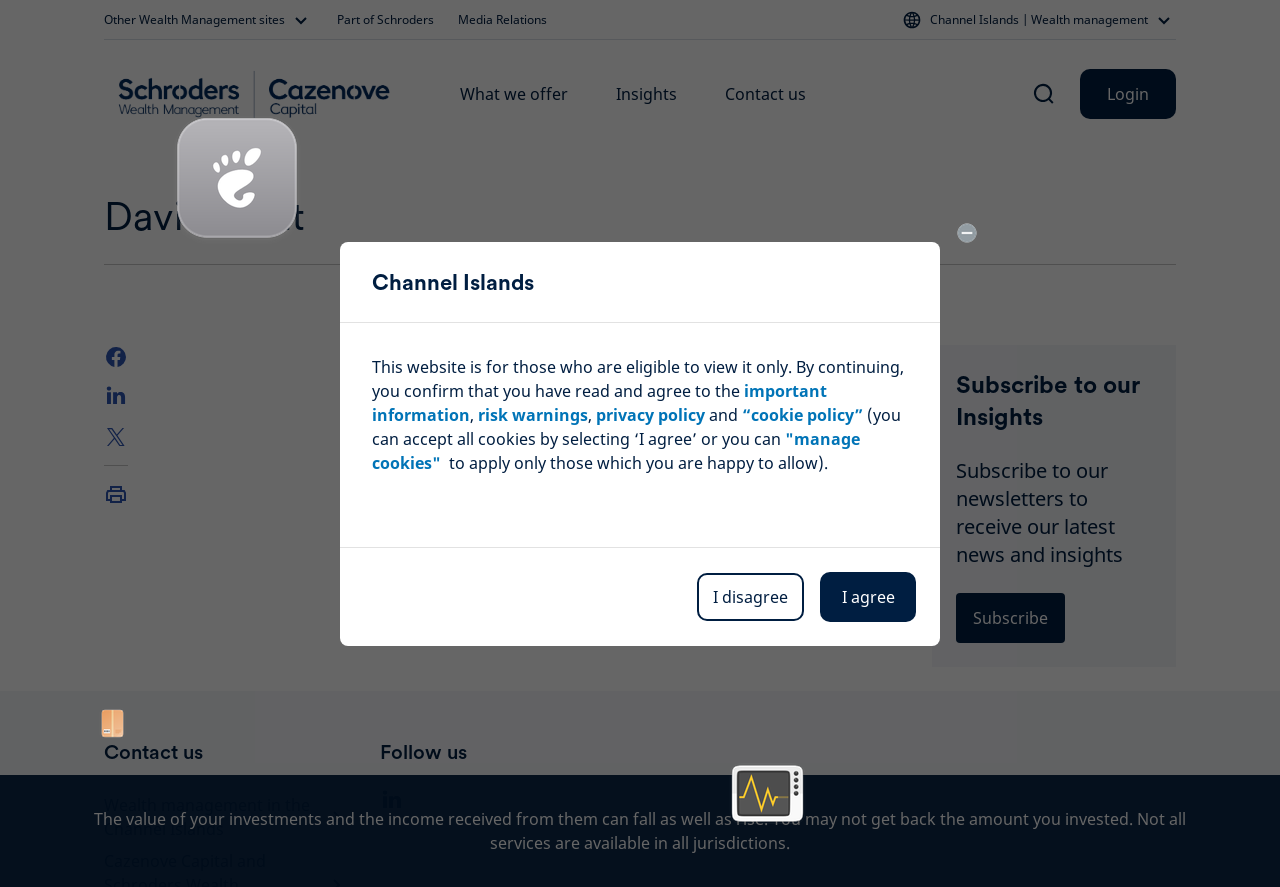 Image resolution: width=1280 pixels, height=887 pixels. I want to click on open system monitor to view resource usage, so click(767, 793).